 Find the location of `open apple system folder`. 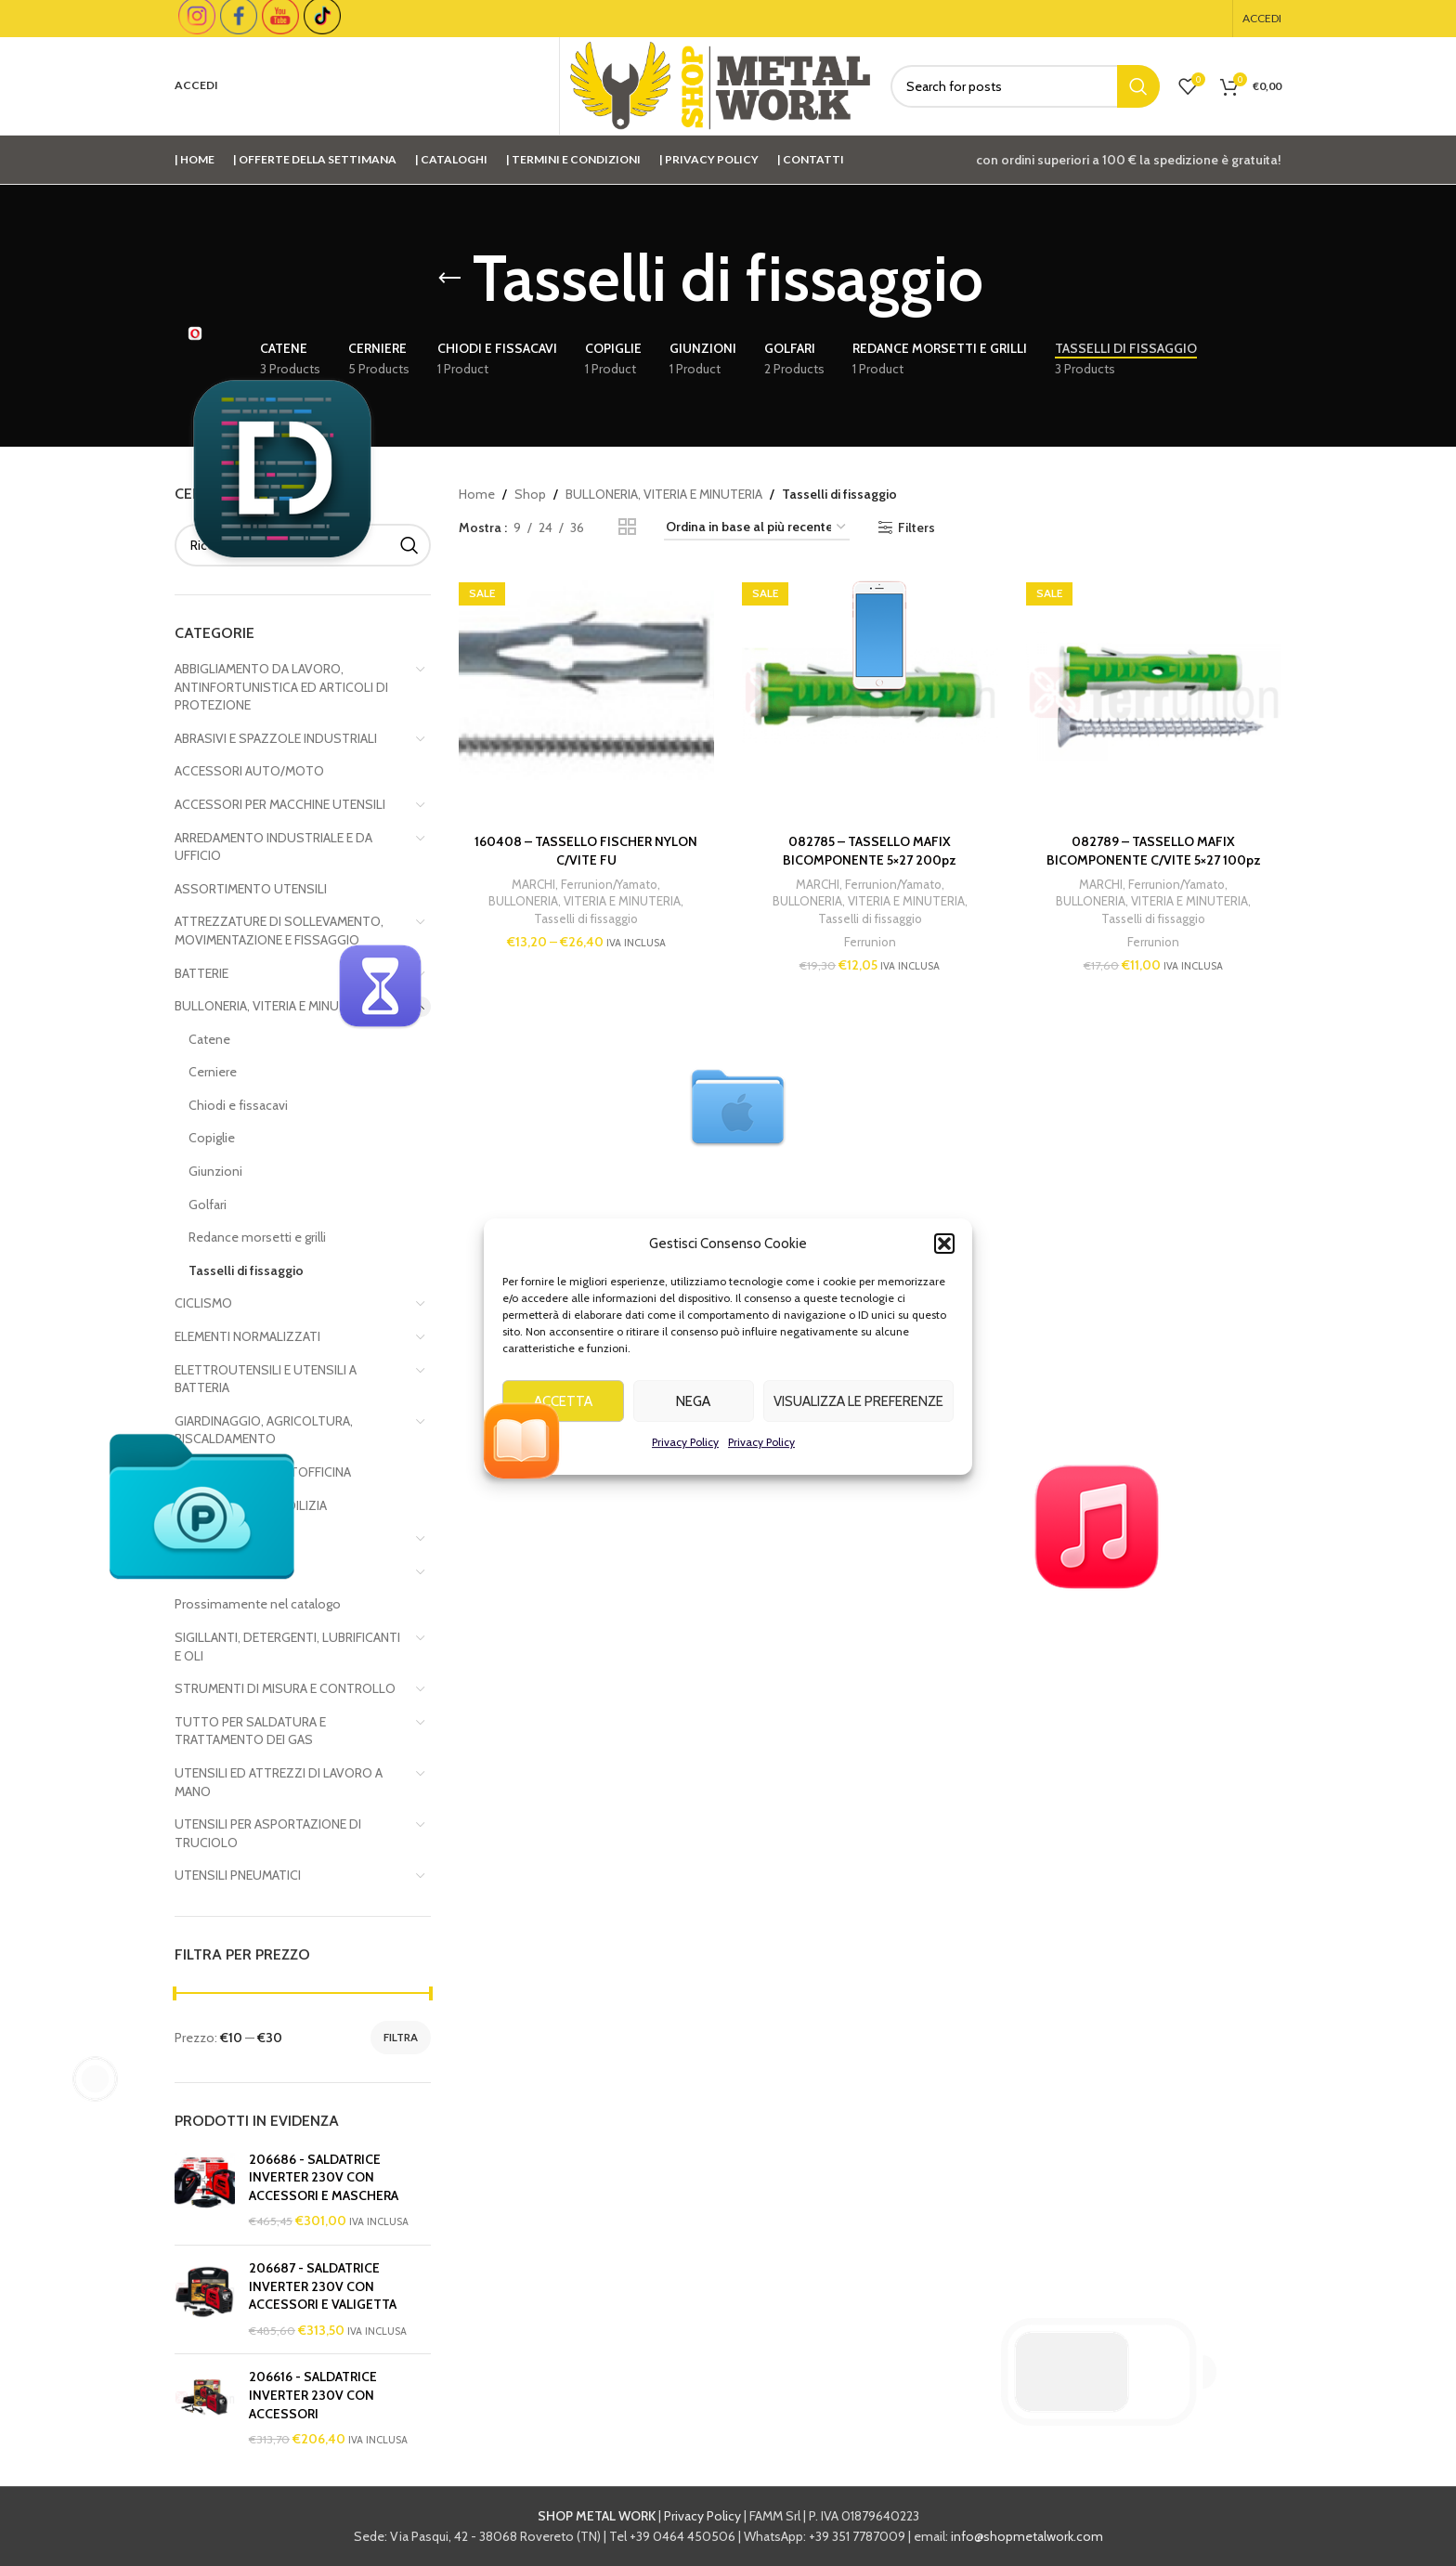

open apple system folder is located at coordinates (737, 1106).